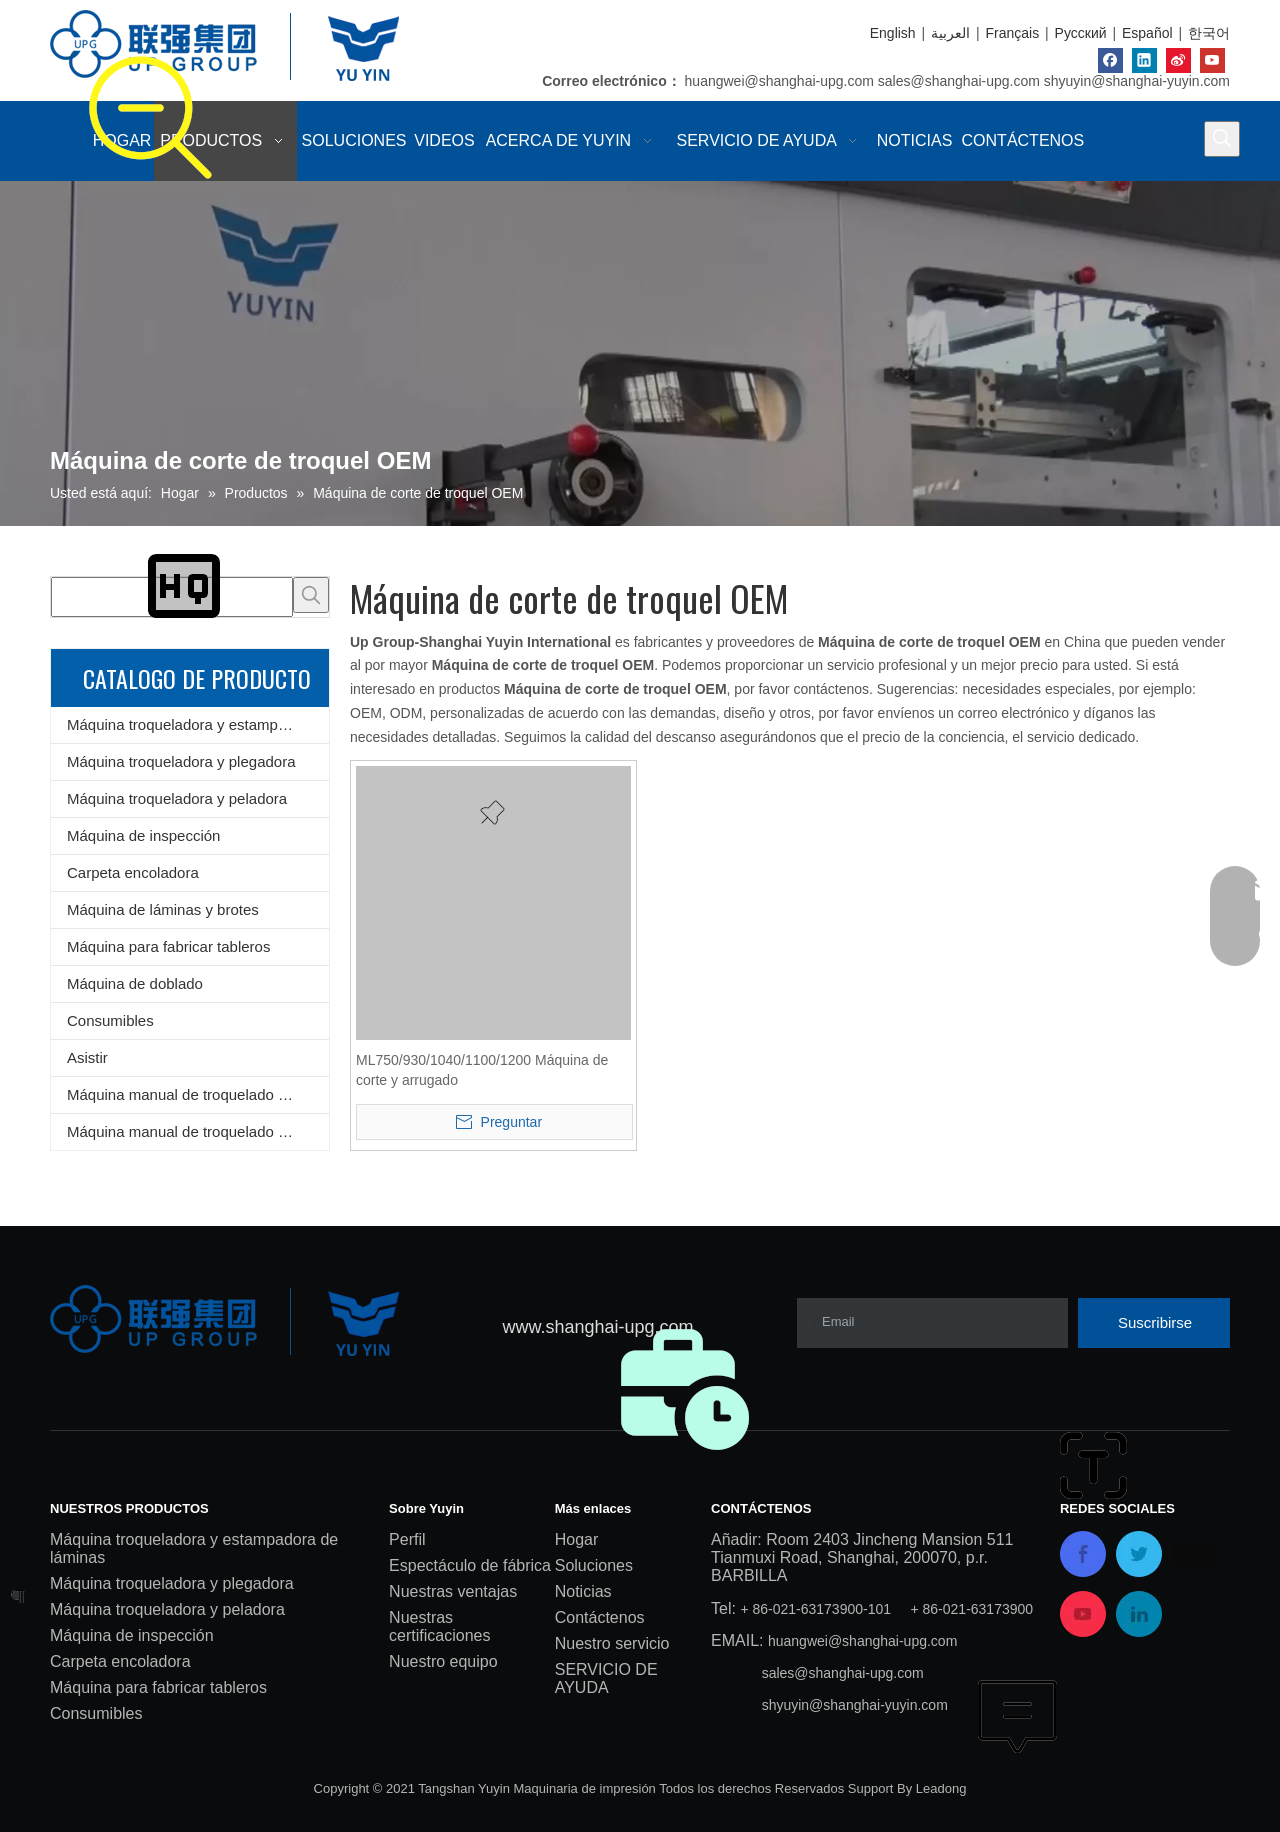  I want to click on view business hours or schedule, so click(678, 1386).